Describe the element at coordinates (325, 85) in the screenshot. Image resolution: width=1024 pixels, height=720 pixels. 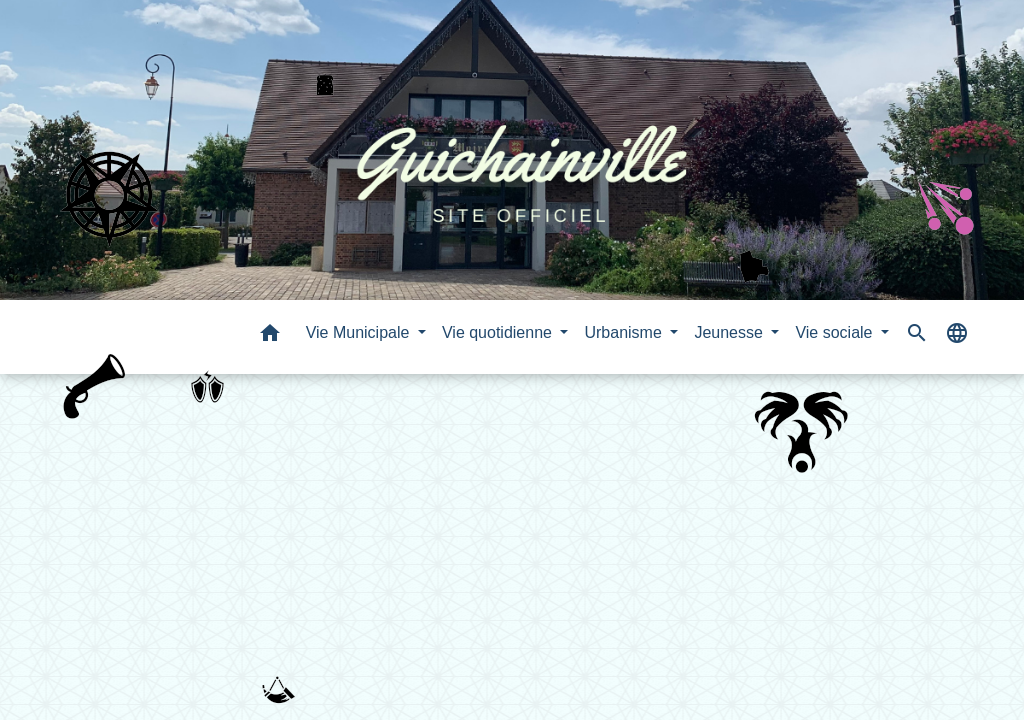
I see `food or bakery category indicator` at that location.